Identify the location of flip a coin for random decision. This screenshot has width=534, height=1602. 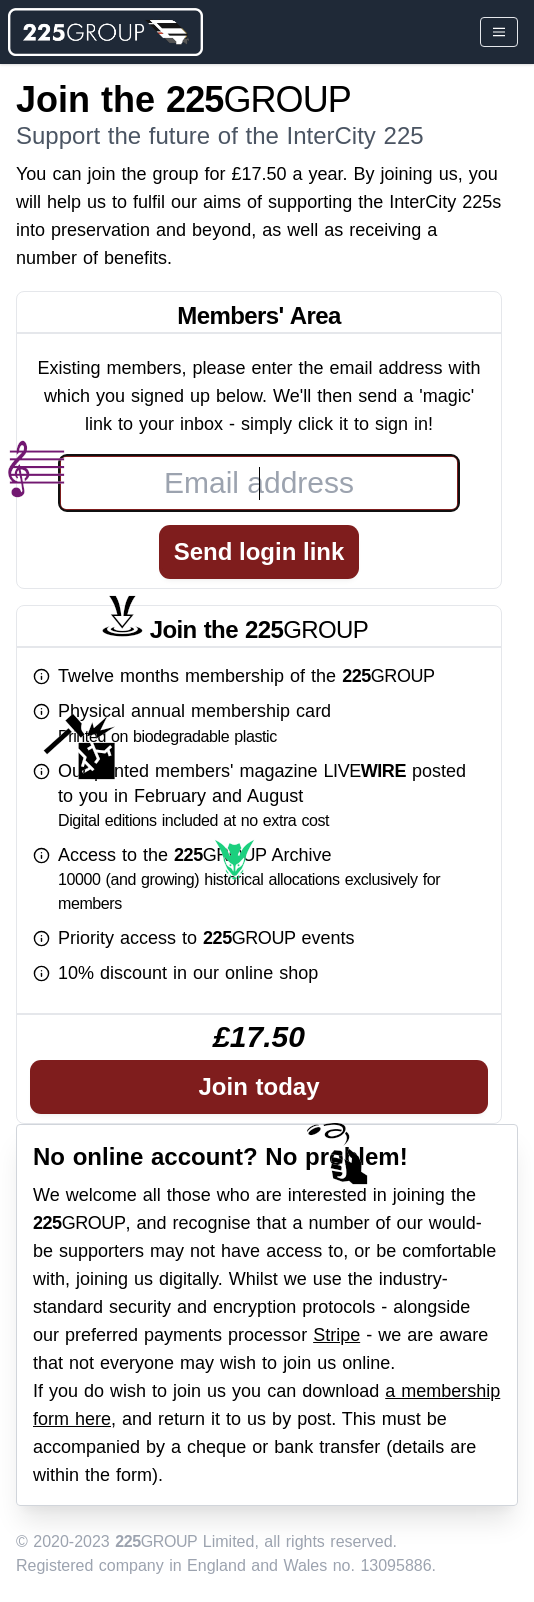
(335, 1152).